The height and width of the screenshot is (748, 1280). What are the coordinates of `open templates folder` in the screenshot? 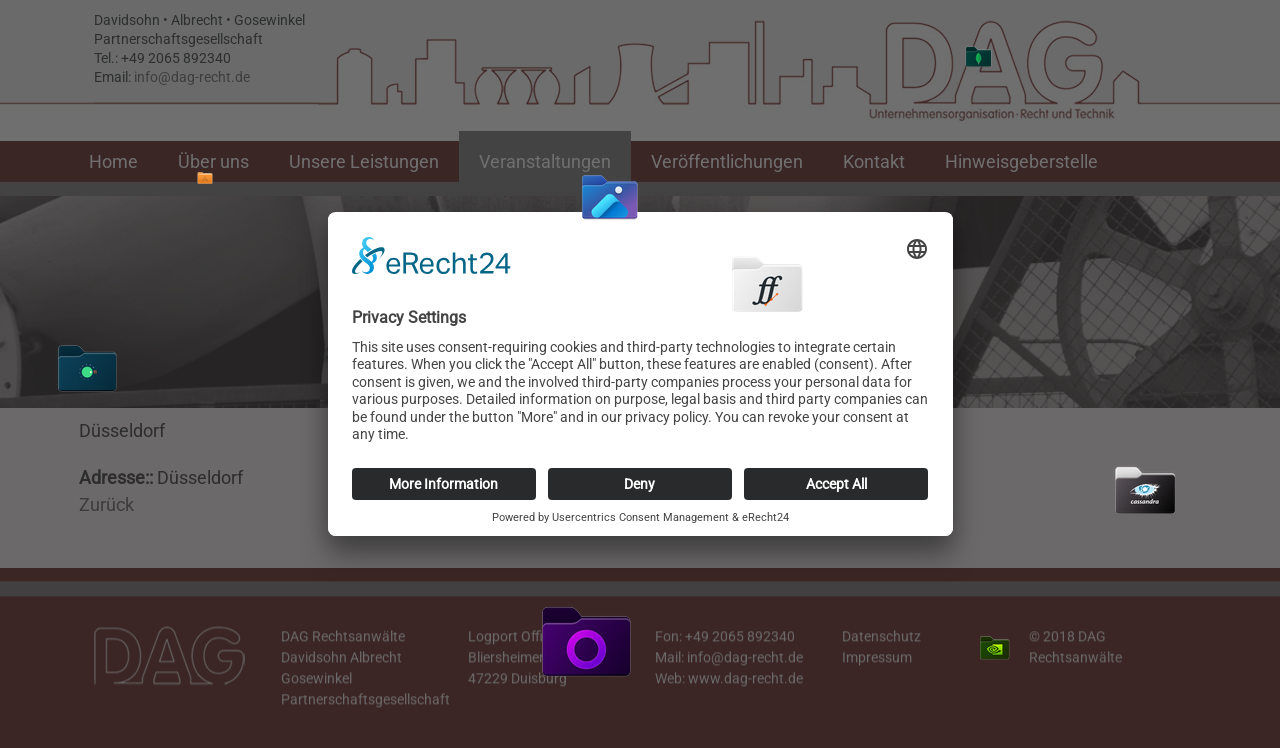 It's located at (205, 178).